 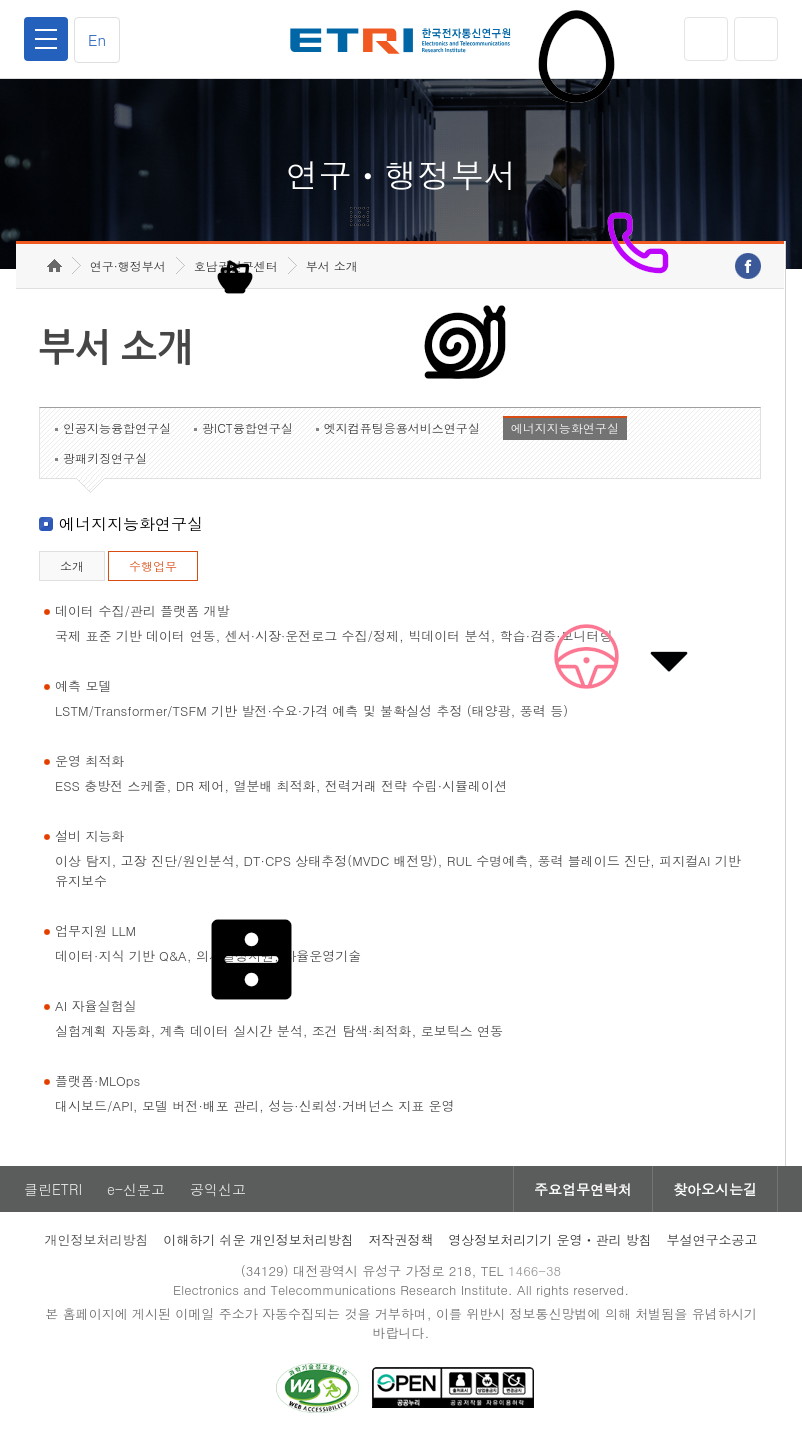 I want to click on view healthy meal options, so click(x=235, y=276).